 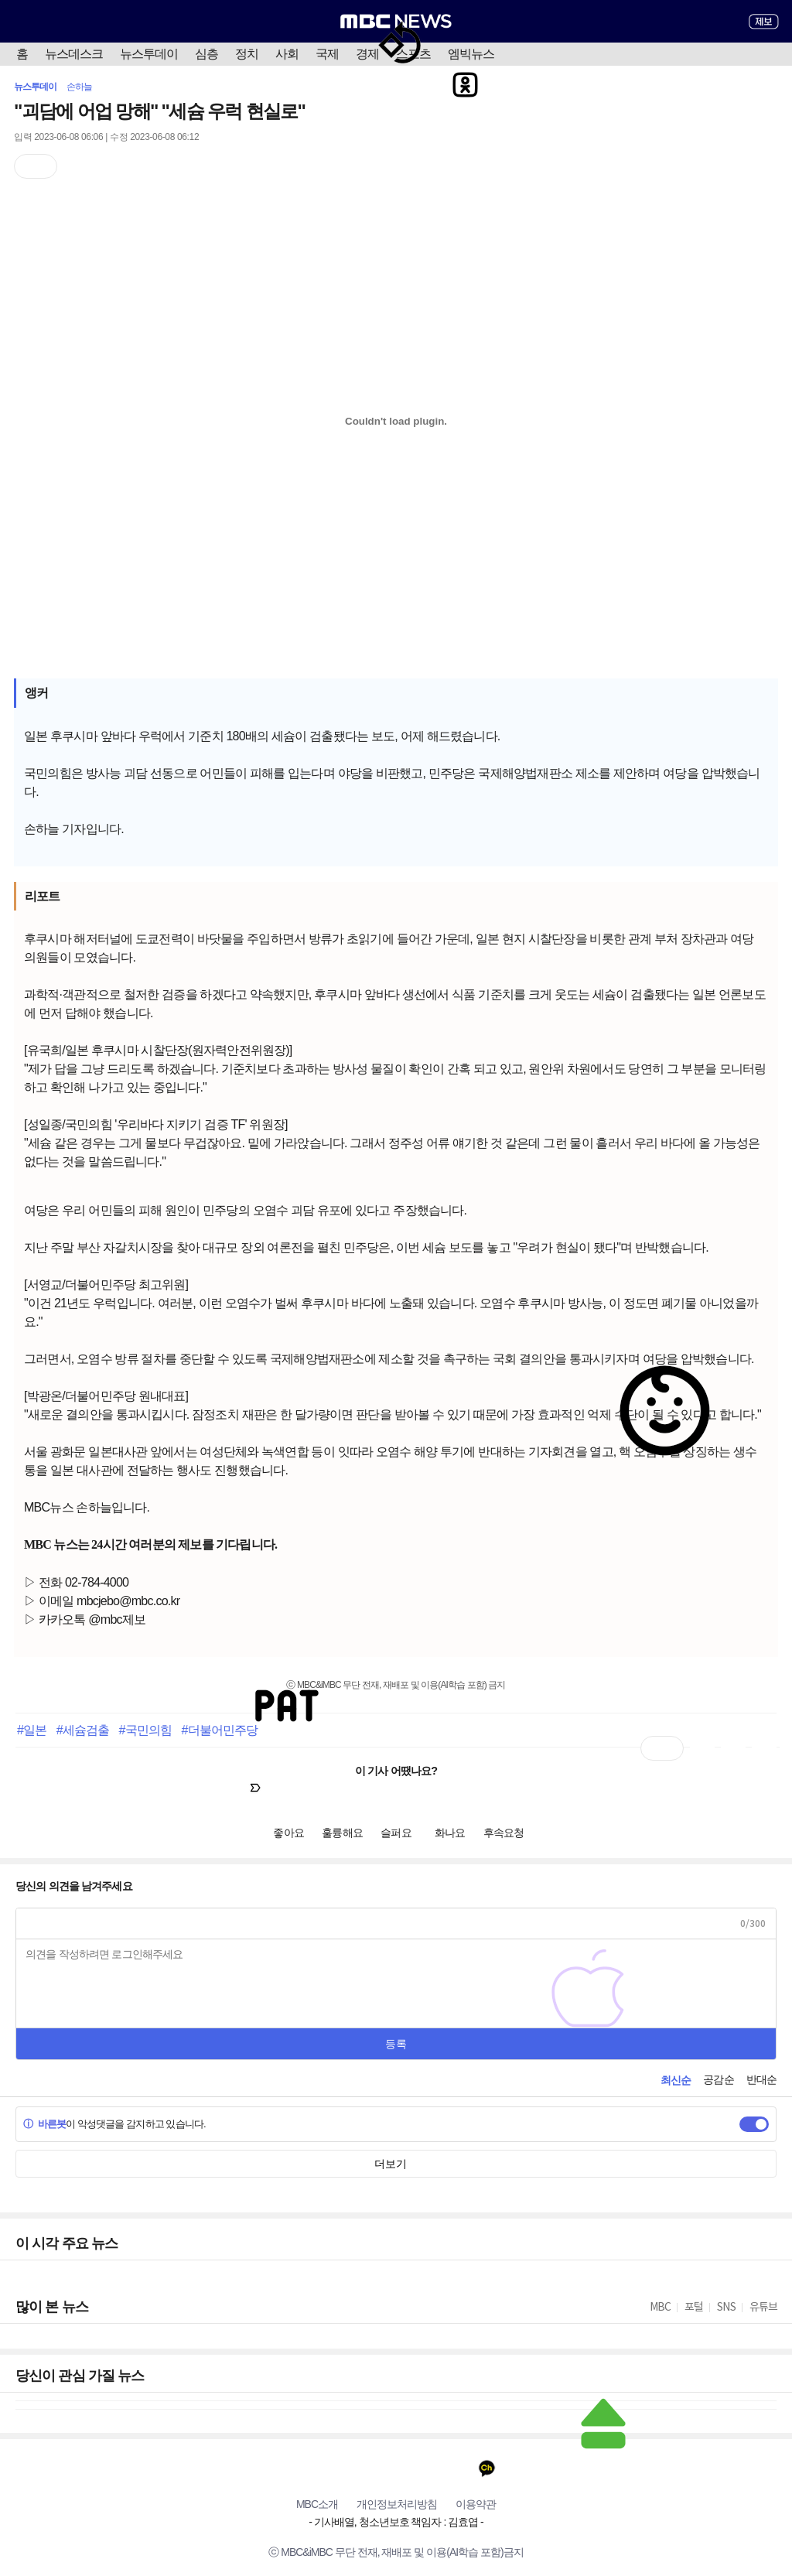 What do you see at coordinates (255, 1788) in the screenshot?
I see `mark item as important` at bounding box center [255, 1788].